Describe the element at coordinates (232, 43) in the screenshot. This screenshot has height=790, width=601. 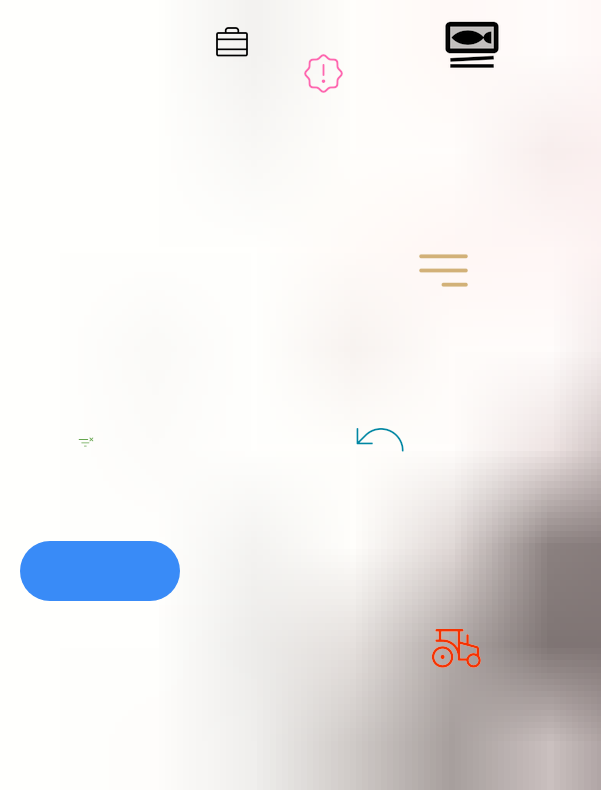
I see `access work or business documents` at that location.